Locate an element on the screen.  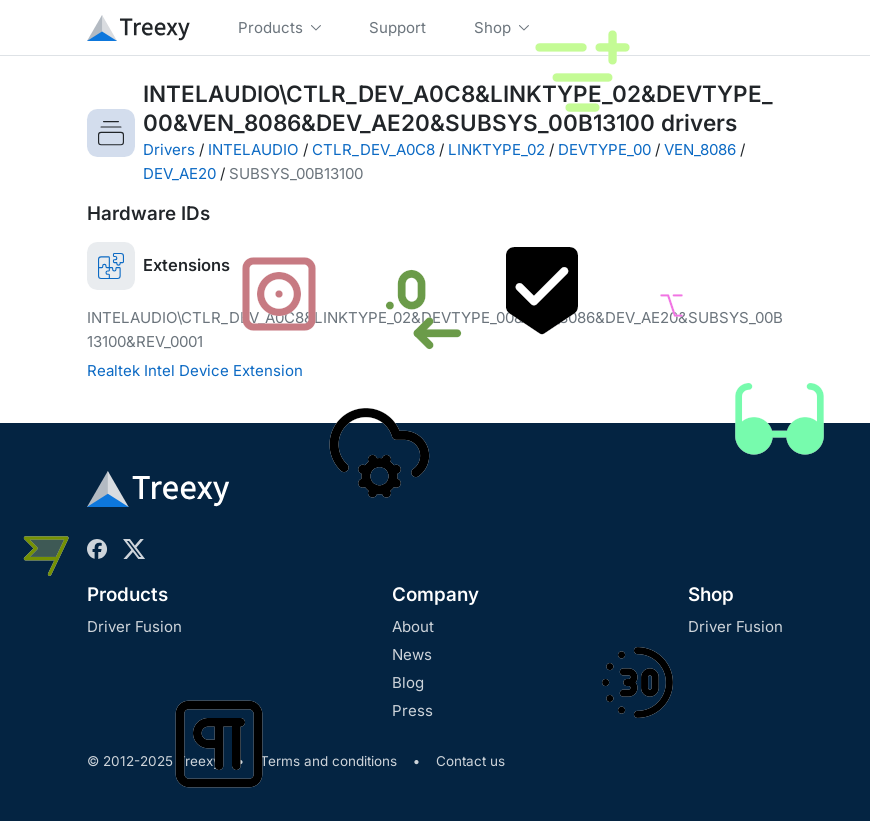
flag or bookmark an item is located at coordinates (44, 553).